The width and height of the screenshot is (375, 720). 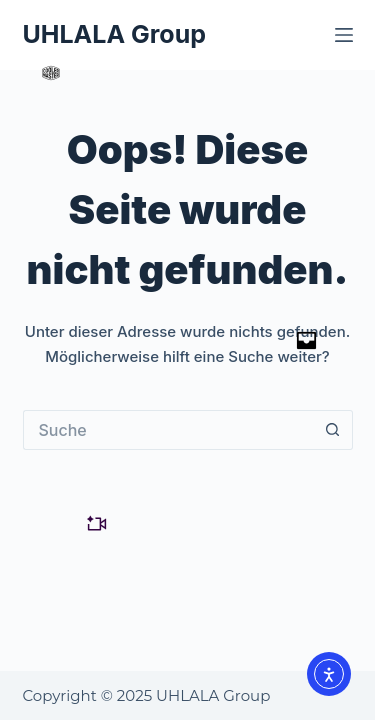 I want to click on Cooler Master brand logo, so click(x=51, y=73).